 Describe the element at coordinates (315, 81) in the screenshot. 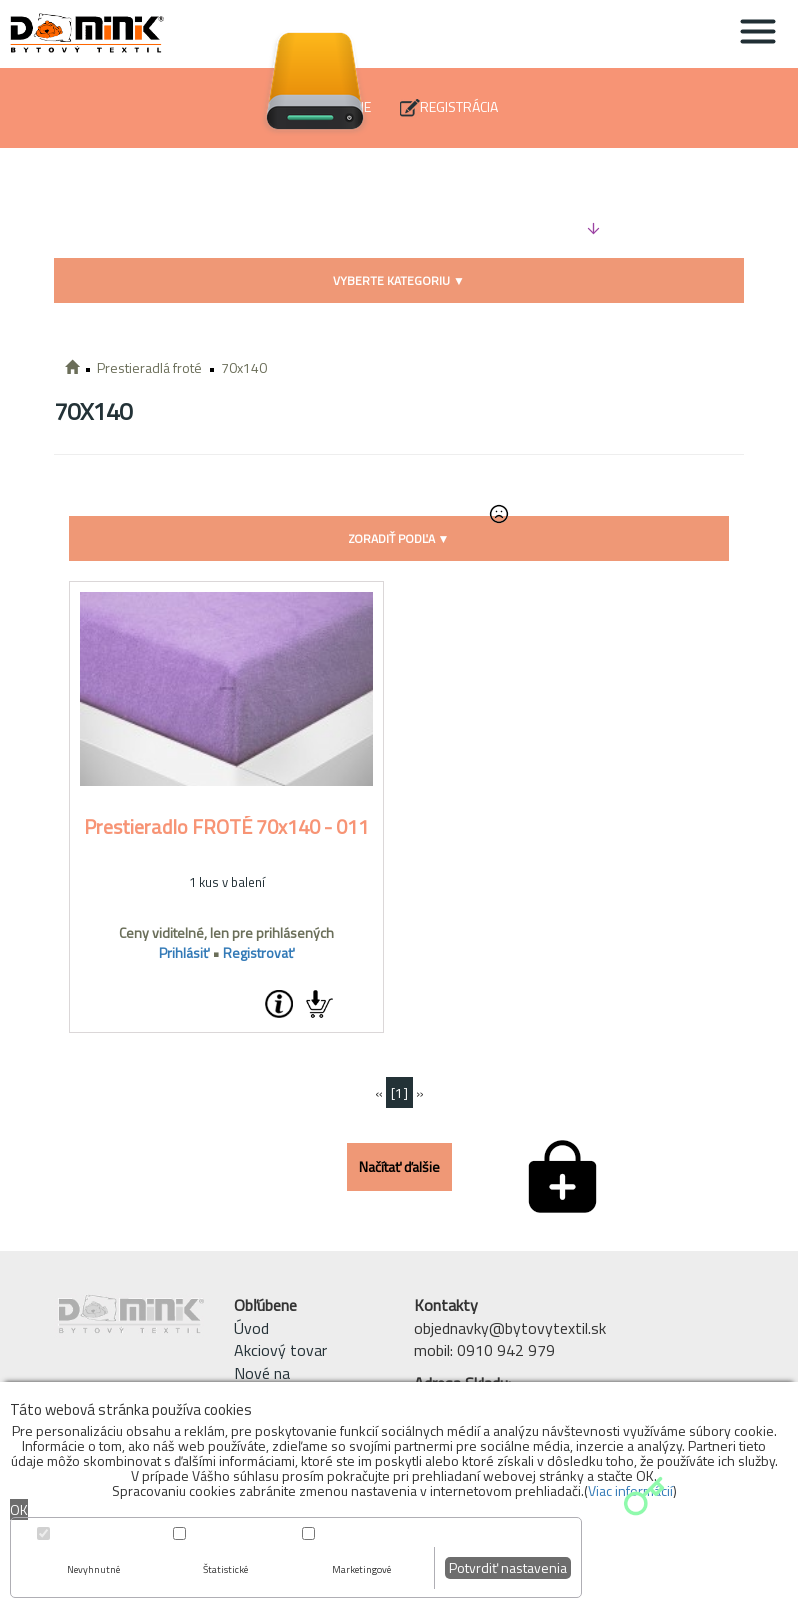

I see `external USB hard drive connected` at that location.